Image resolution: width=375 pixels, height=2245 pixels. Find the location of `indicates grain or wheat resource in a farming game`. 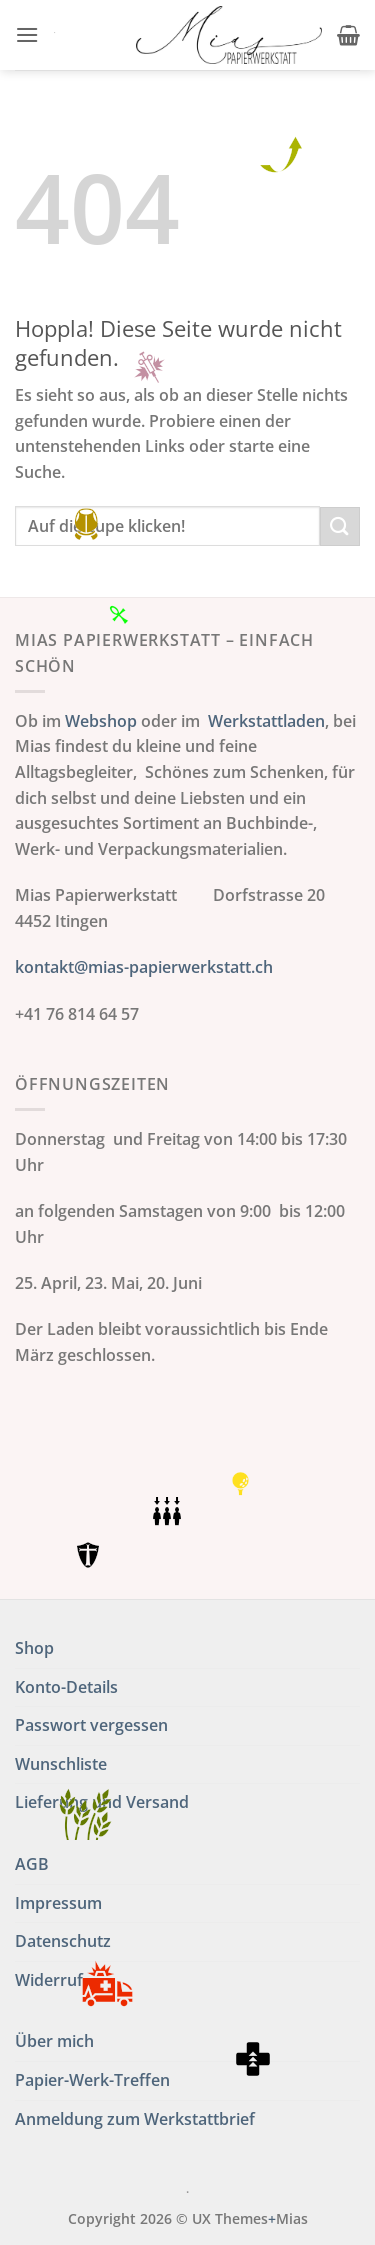

indicates grain or wheat resource in a farming game is located at coordinates (85, 1814).